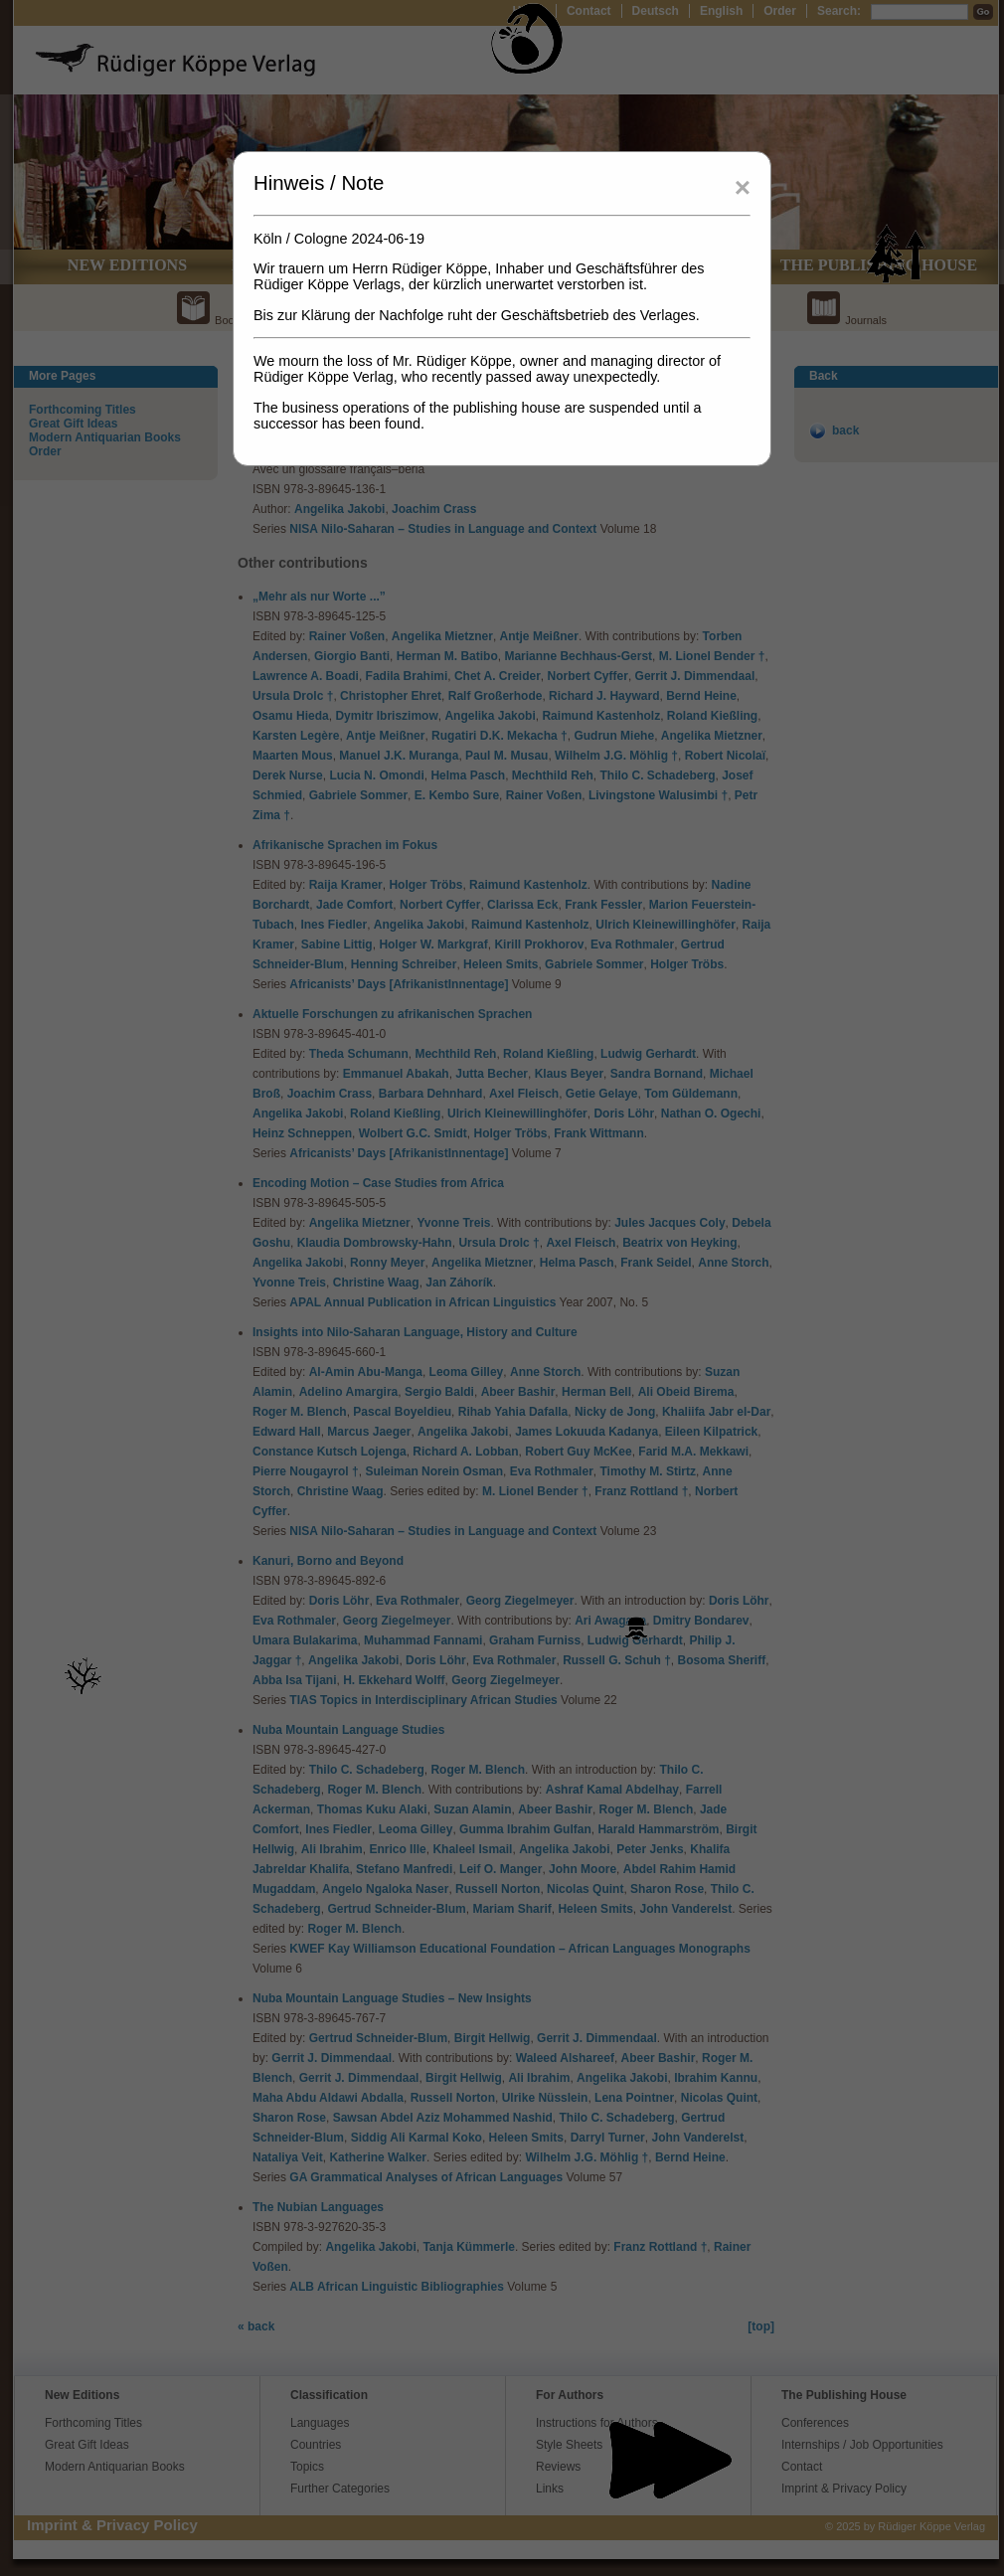 The width and height of the screenshot is (1004, 2576). Describe the element at coordinates (636, 1629) in the screenshot. I see `select a gentleman or vintage character avatar` at that location.